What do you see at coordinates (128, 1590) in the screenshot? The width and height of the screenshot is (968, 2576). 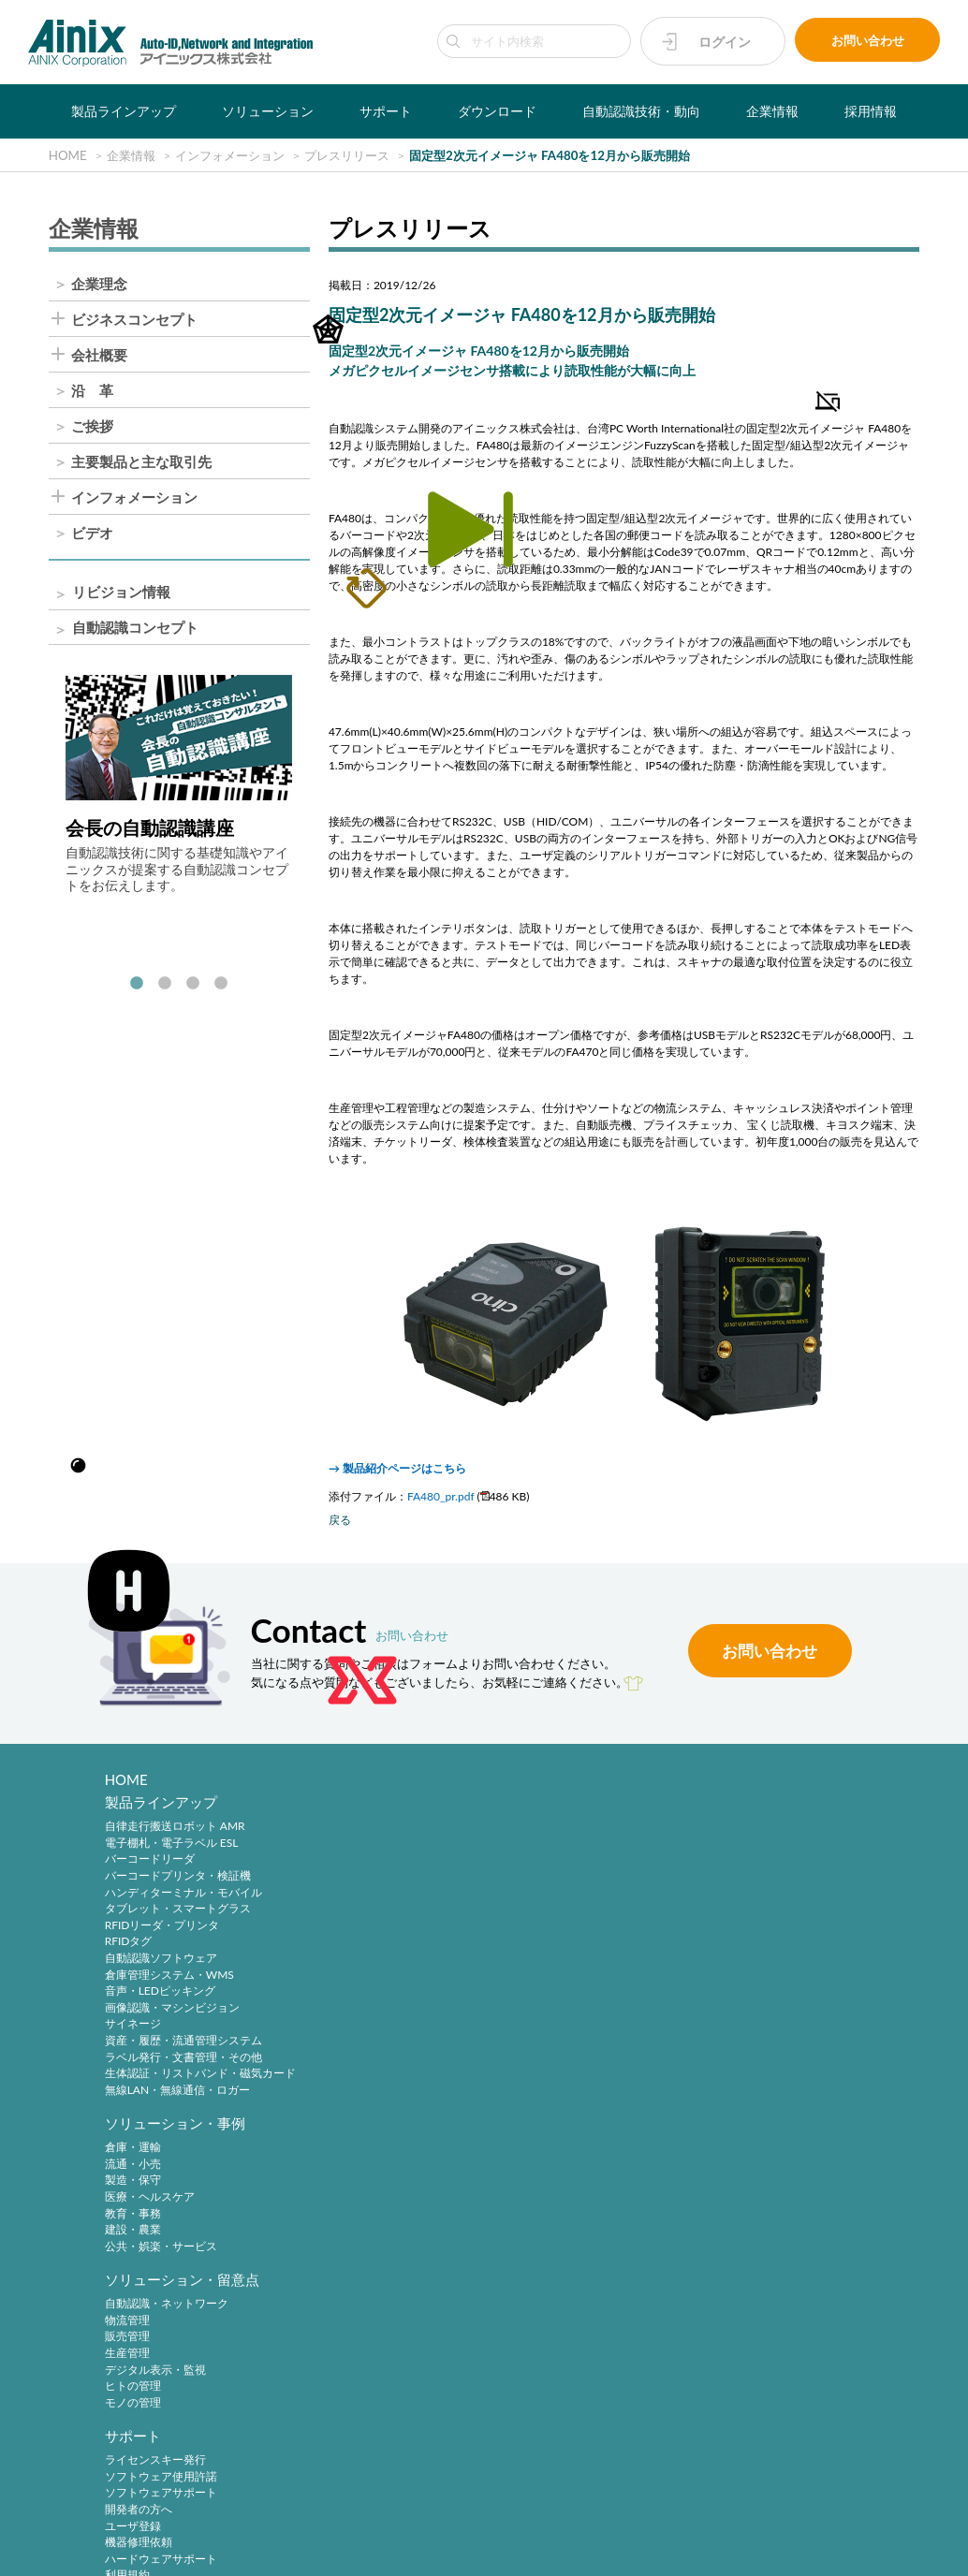 I see `access help or support section` at bounding box center [128, 1590].